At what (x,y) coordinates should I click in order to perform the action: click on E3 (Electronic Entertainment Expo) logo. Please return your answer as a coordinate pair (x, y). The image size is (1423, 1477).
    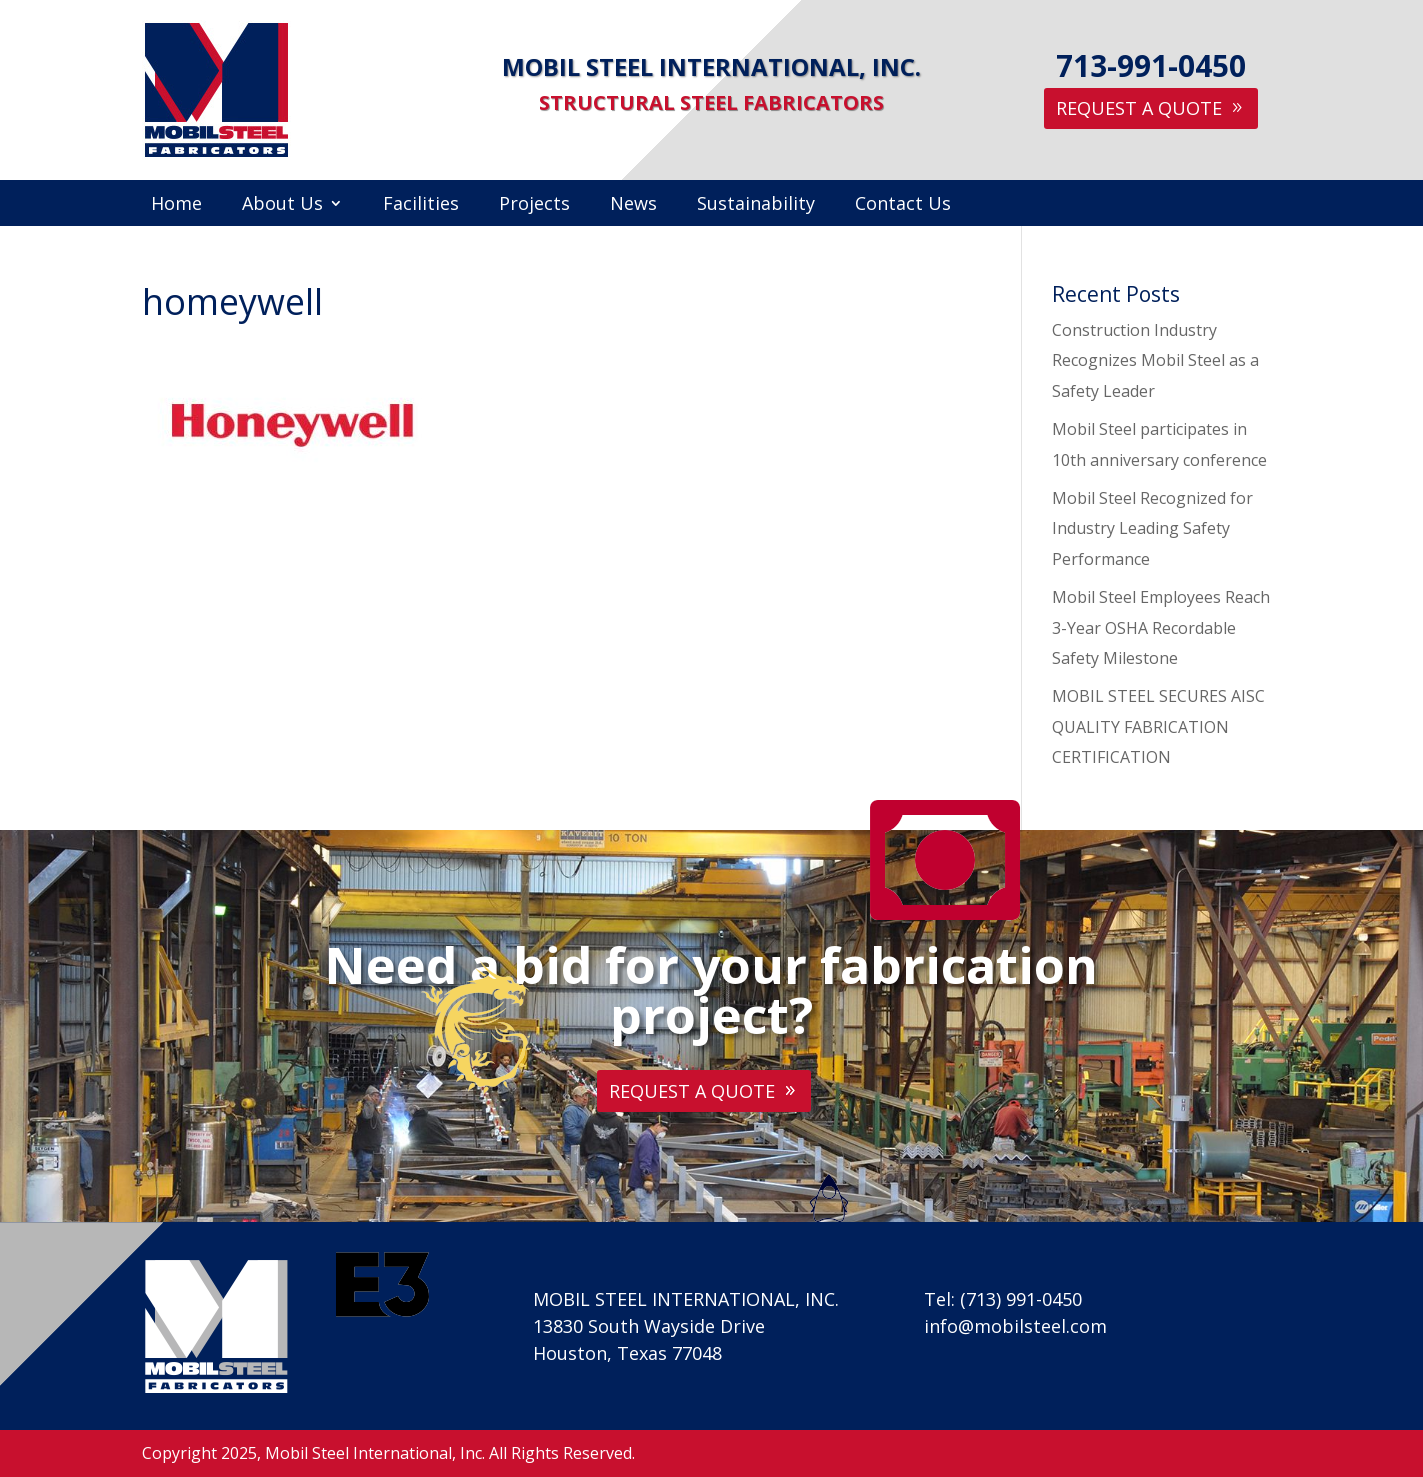
    Looking at the image, I should click on (382, 1284).